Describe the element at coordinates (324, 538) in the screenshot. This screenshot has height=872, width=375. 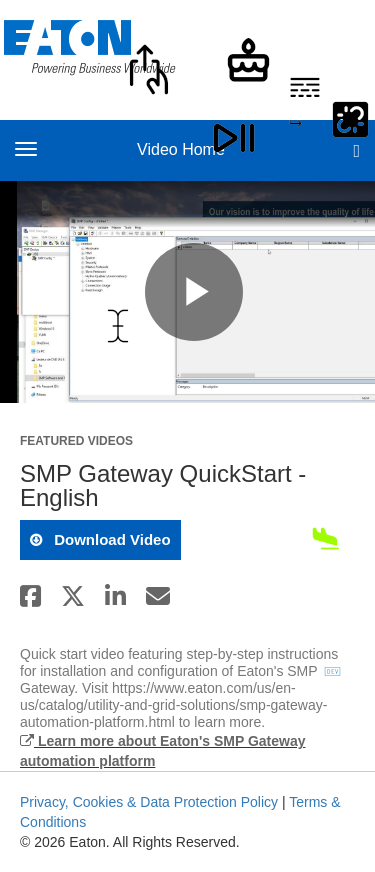
I see `indicates flight arrival status` at that location.